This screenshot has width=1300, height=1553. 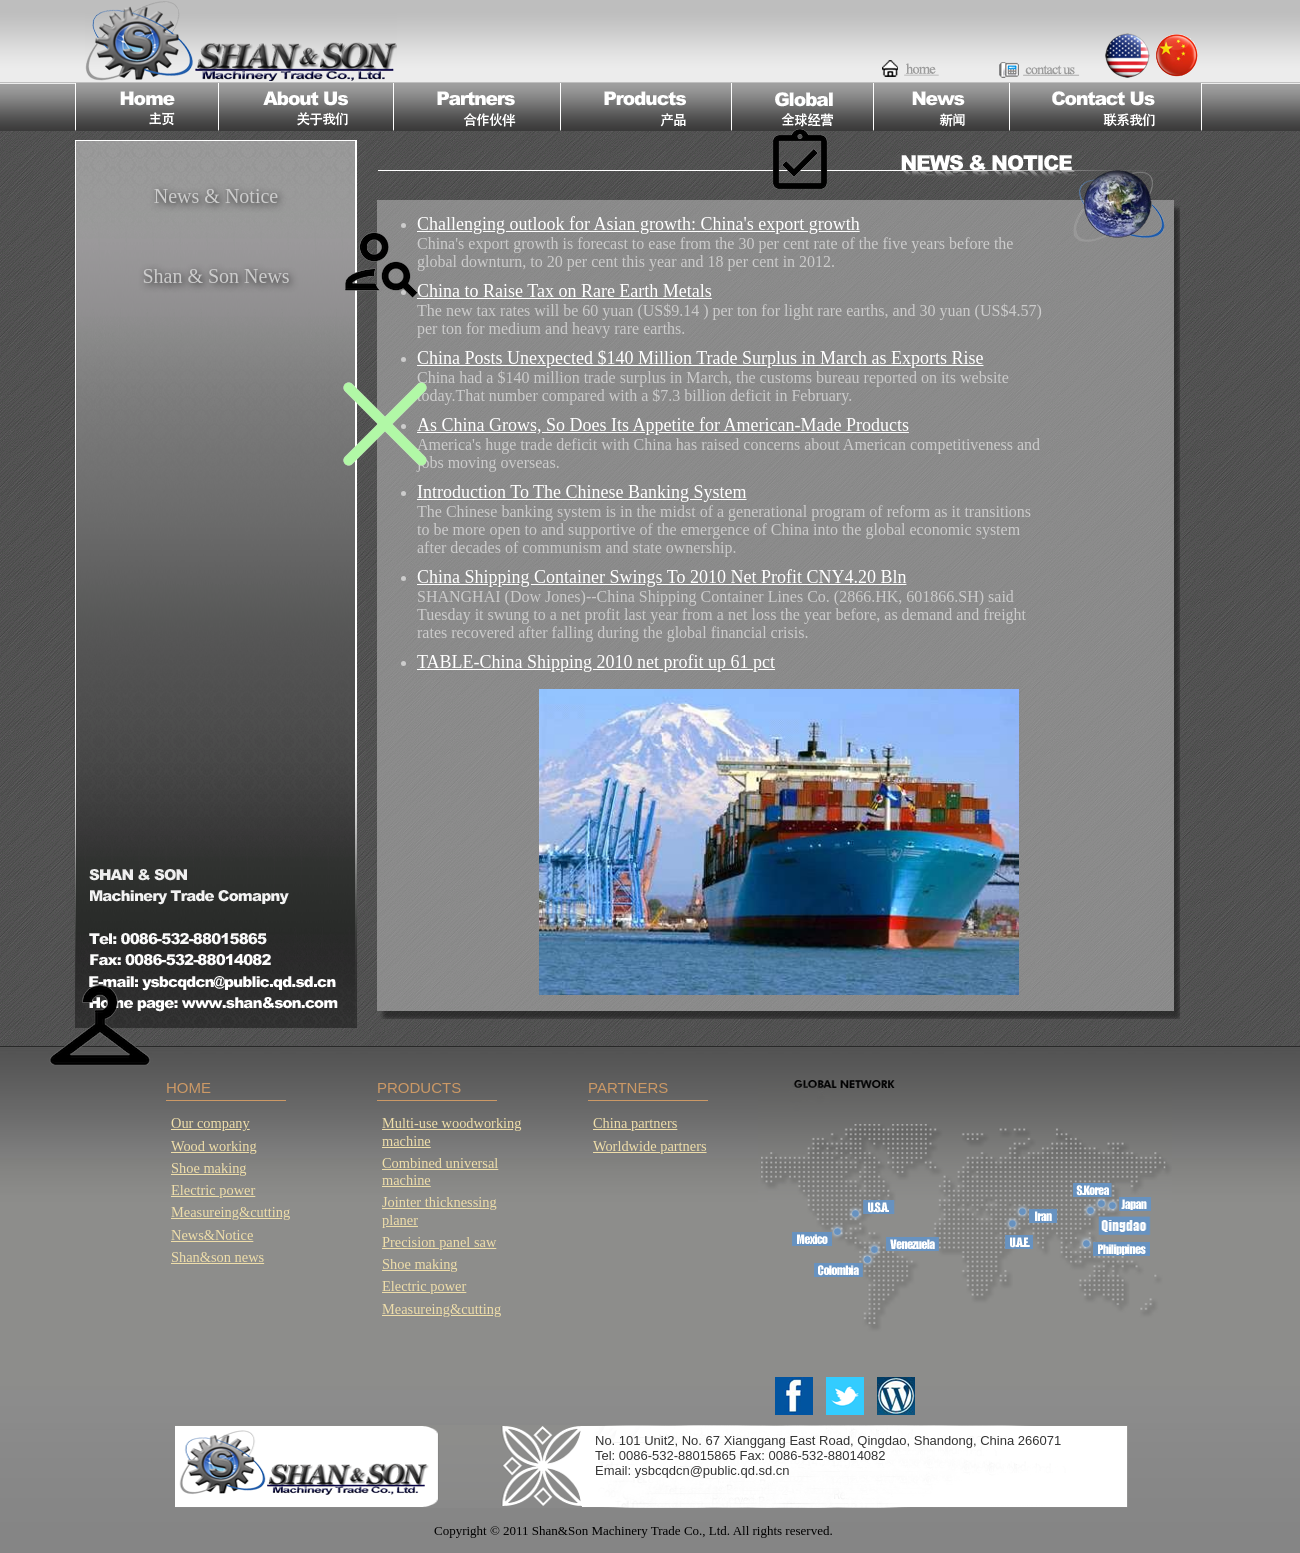 What do you see at coordinates (381, 261) in the screenshot?
I see `search for a person or contact` at bounding box center [381, 261].